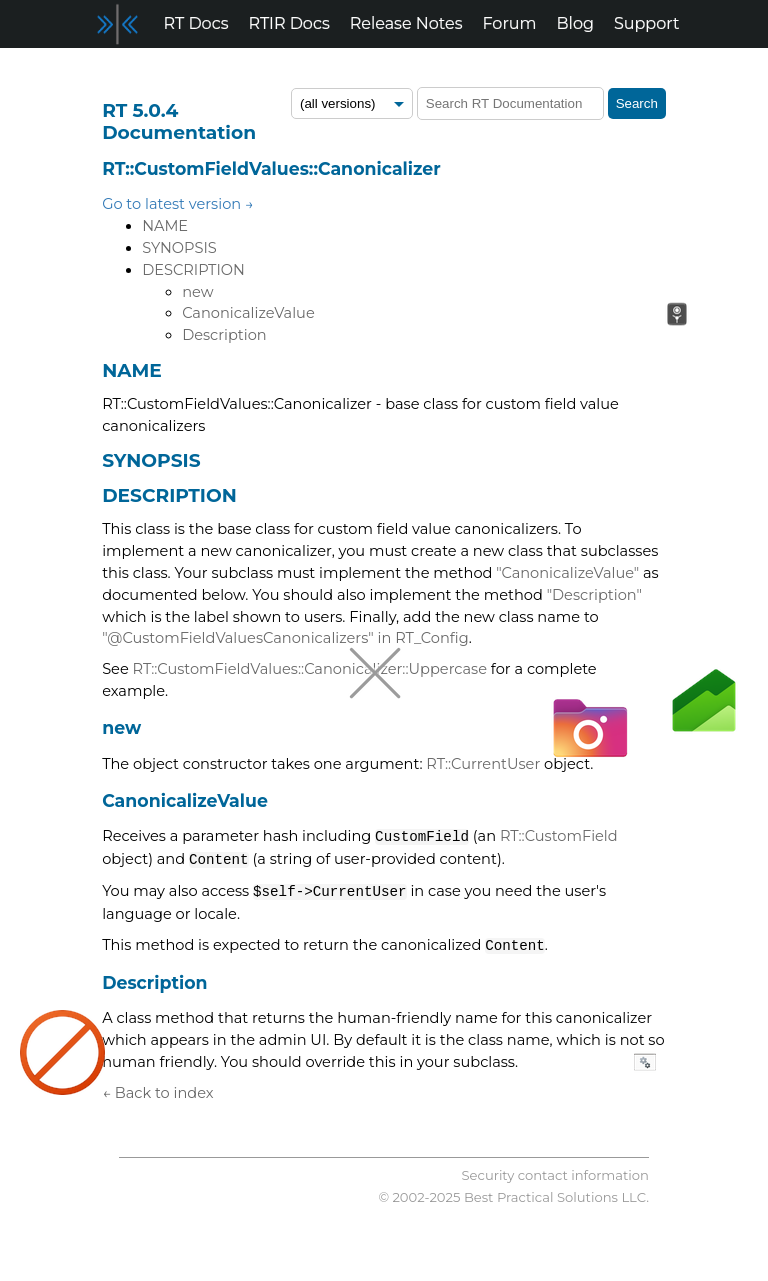 Image resolution: width=768 pixels, height=1281 pixels. I want to click on archive selected email messages, so click(677, 314).